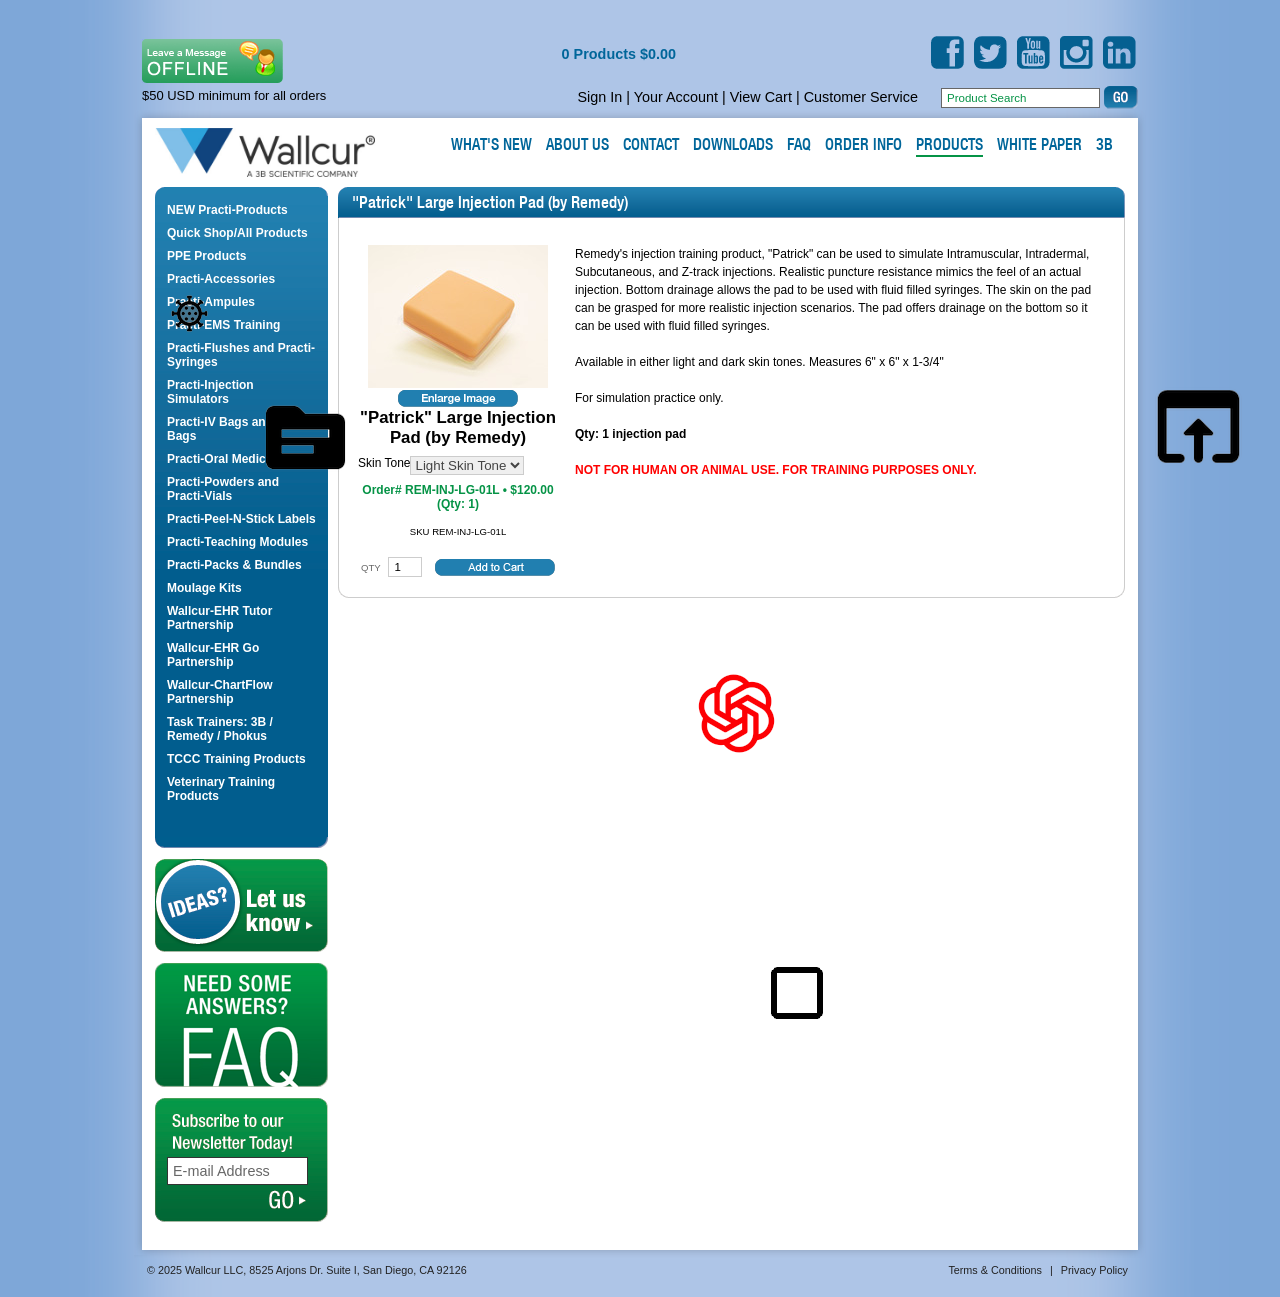  Describe the element at coordinates (797, 993) in the screenshot. I see `an unselected checkbox option` at that location.